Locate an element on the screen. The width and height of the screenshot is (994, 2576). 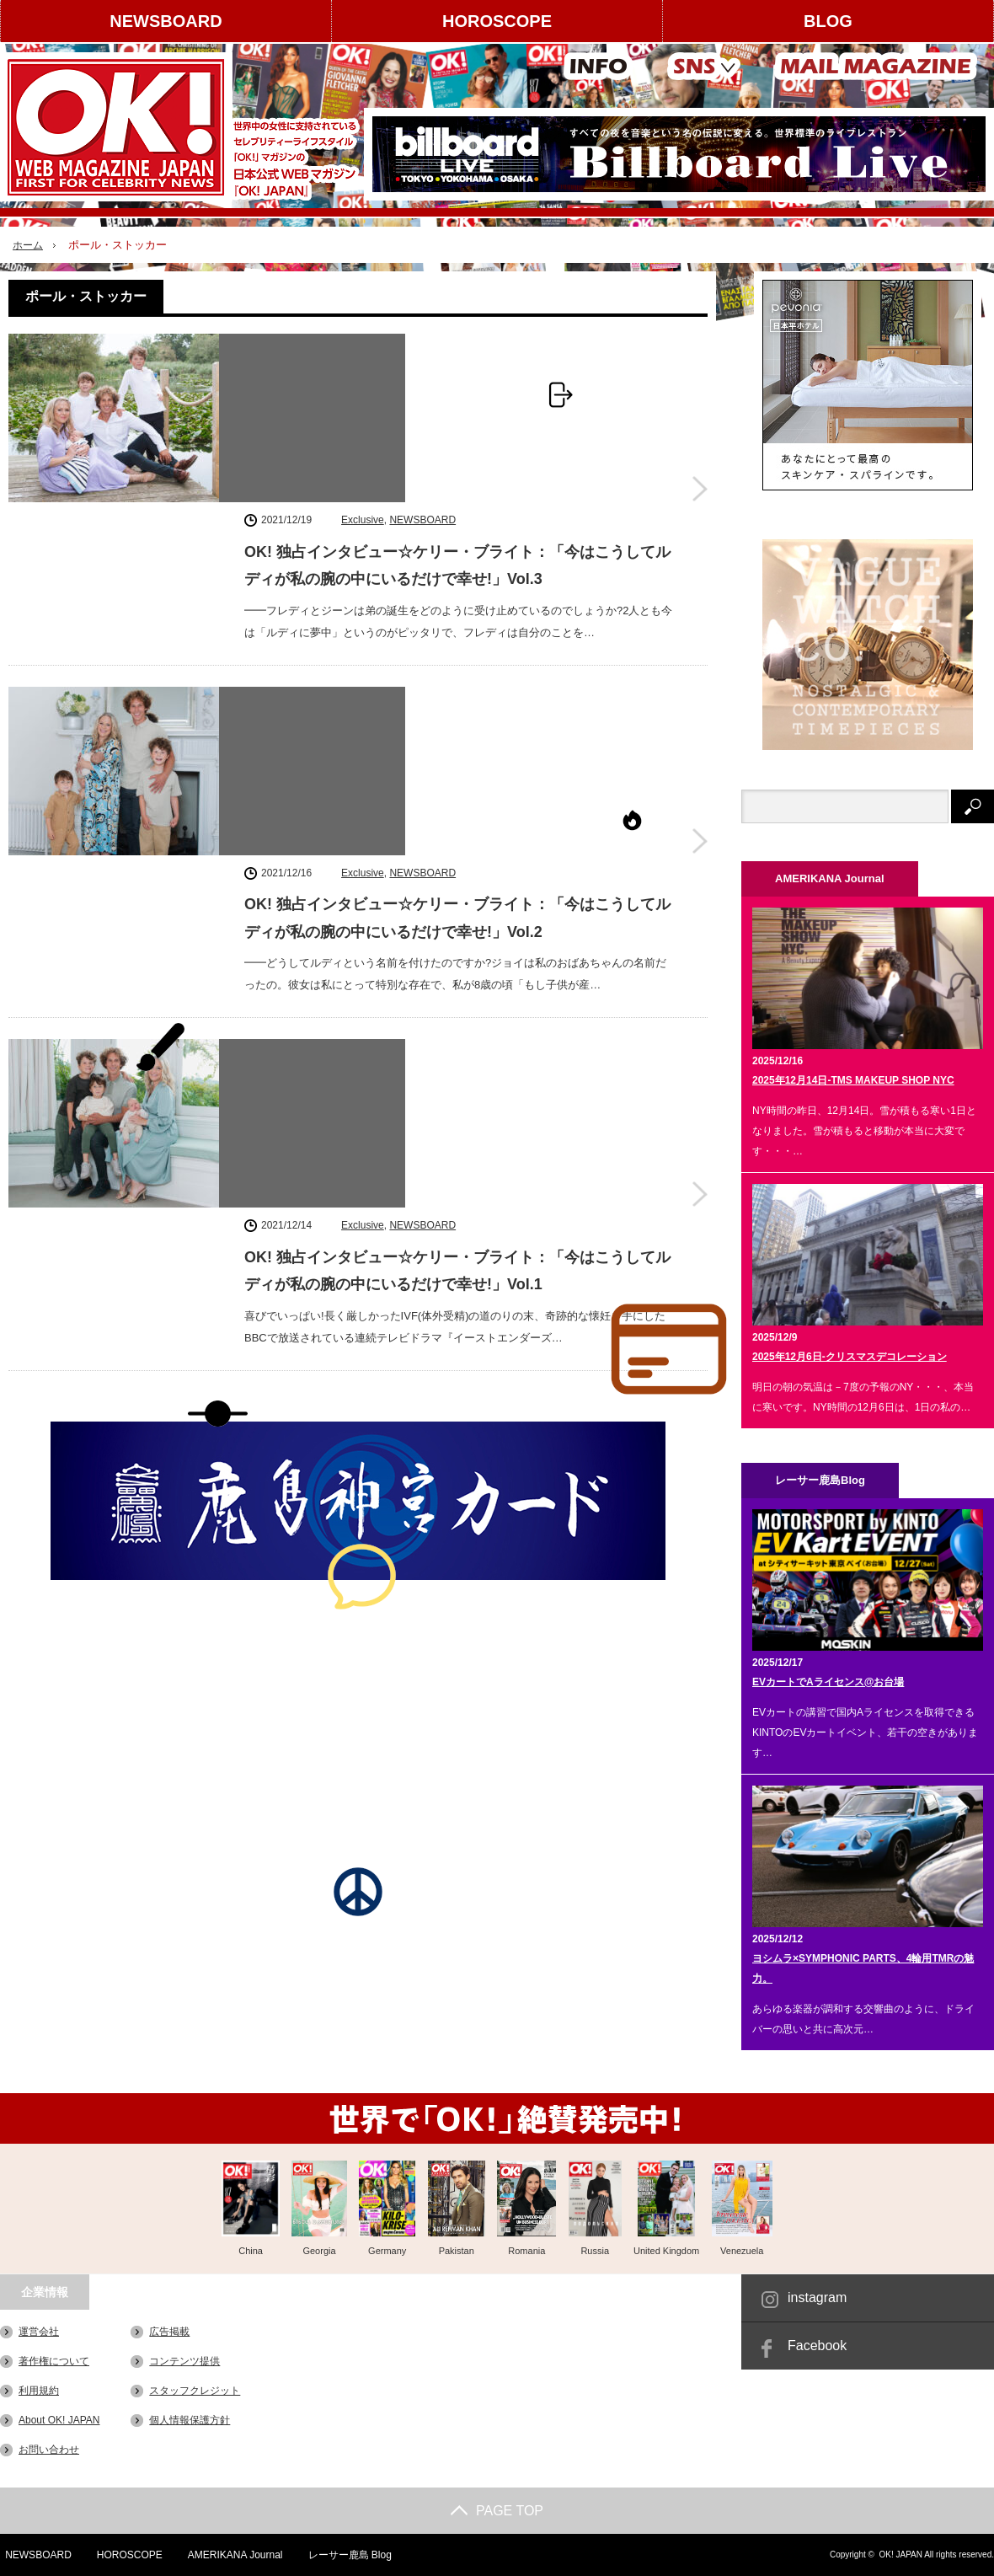
manage payment methods is located at coordinates (669, 1349).